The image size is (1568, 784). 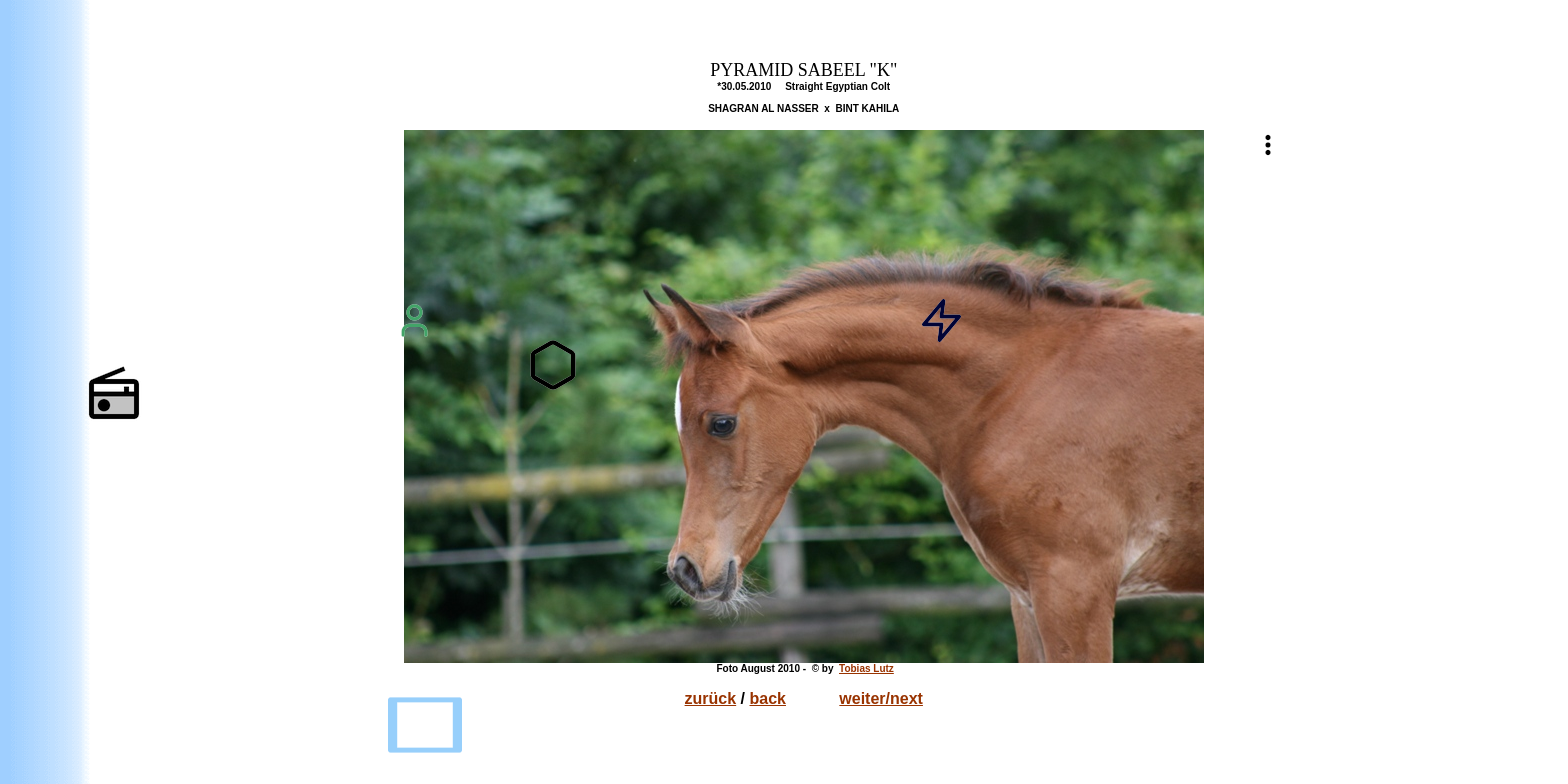 What do you see at coordinates (1268, 145) in the screenshot?
I see `open more options menu` at bounding box center [1268, 145].